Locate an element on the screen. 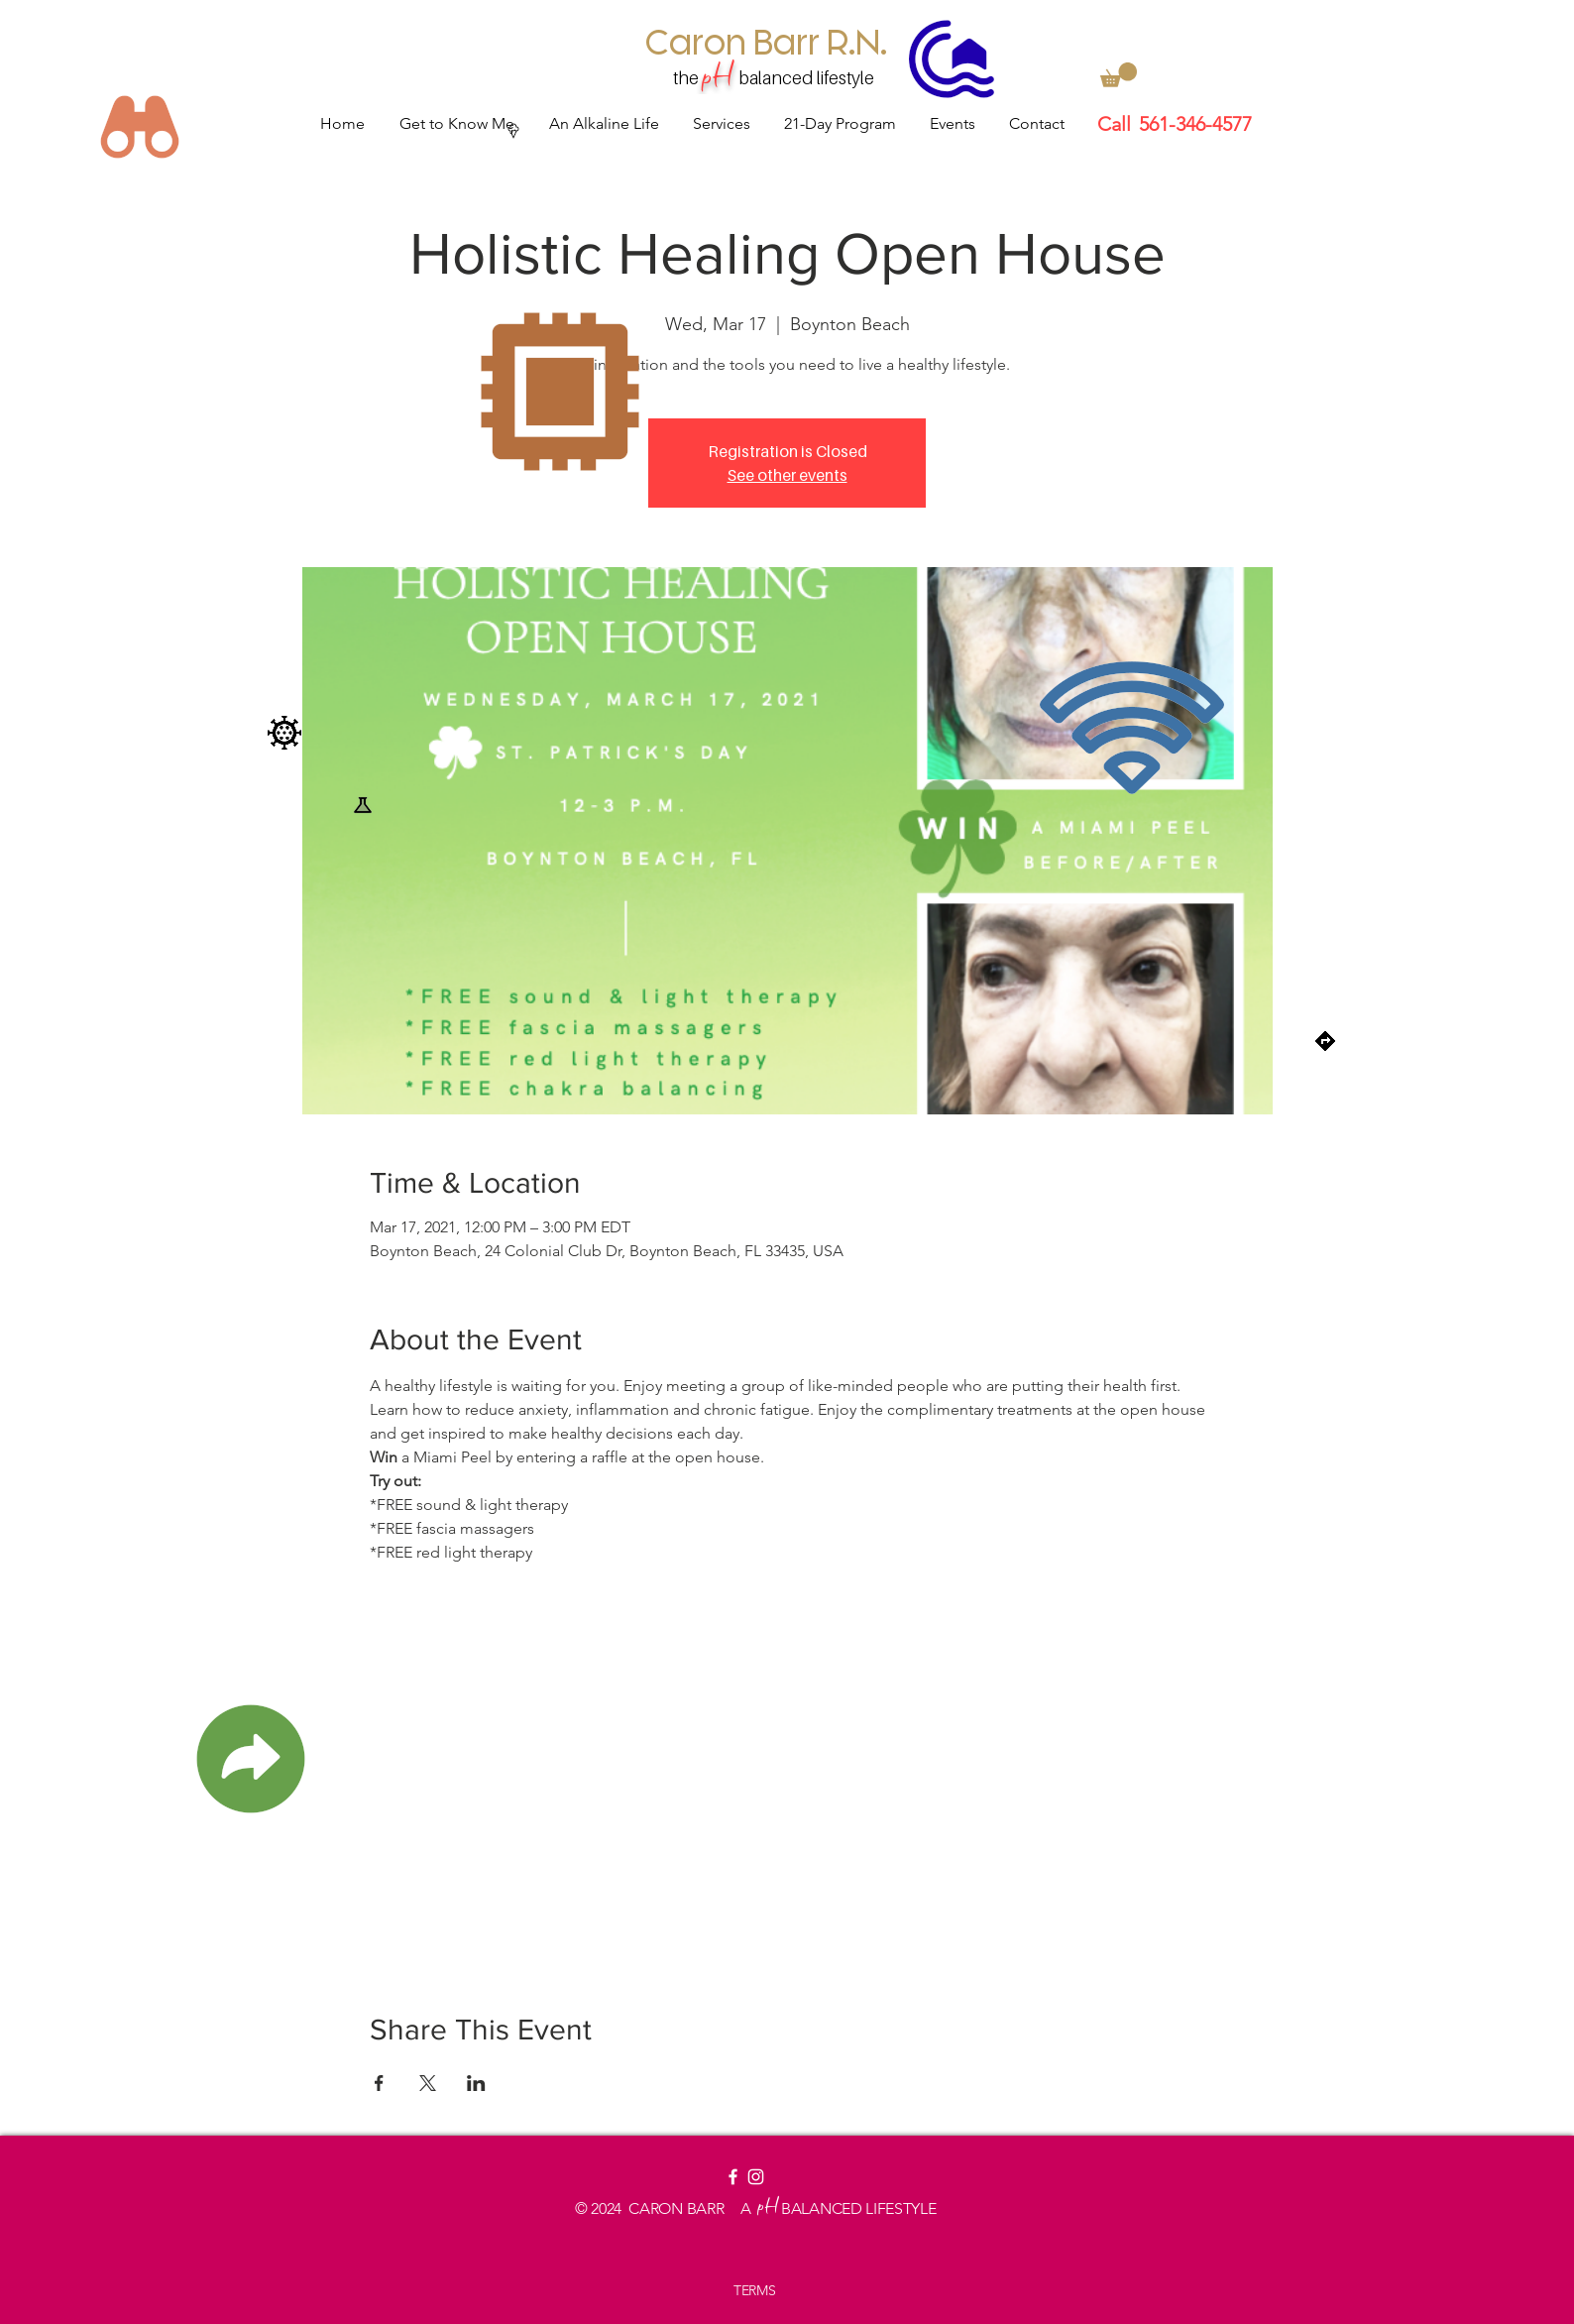 Image resolution: width=1574 pixels, height=2324 pixels. access science or laboratory features is located at coordinates (363, 805).